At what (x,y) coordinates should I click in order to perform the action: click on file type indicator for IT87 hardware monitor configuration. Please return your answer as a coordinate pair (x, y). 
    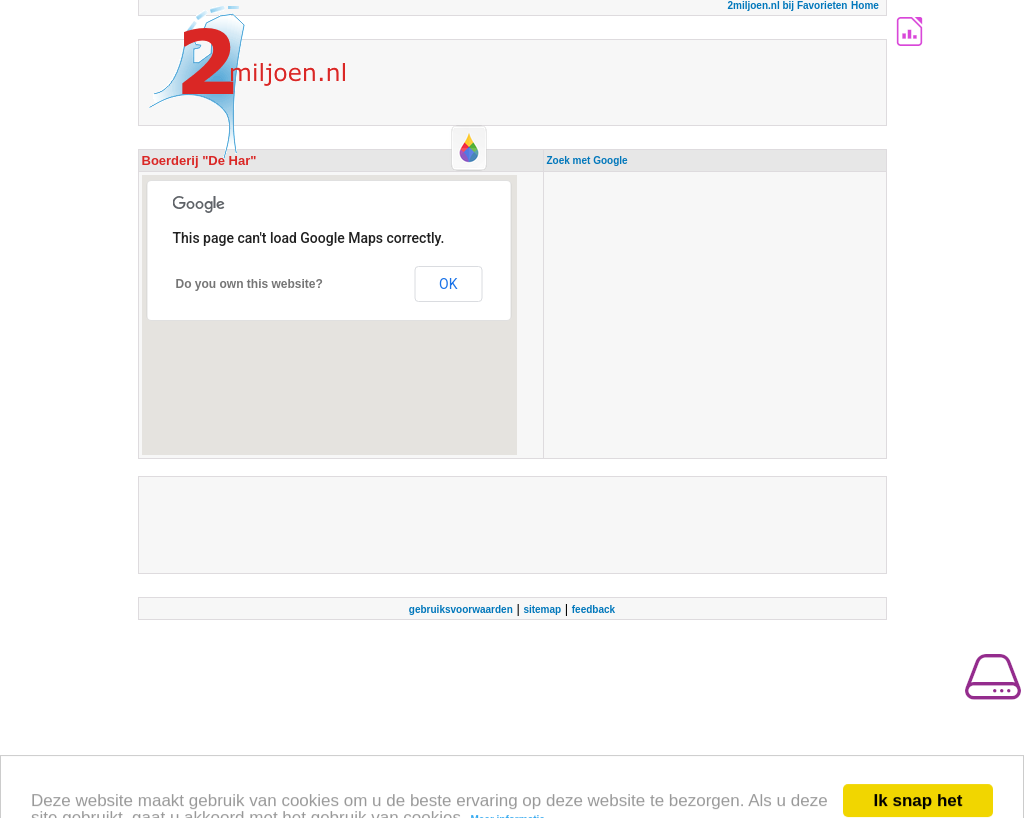
    Looking at the image, I should click on (469, 148).